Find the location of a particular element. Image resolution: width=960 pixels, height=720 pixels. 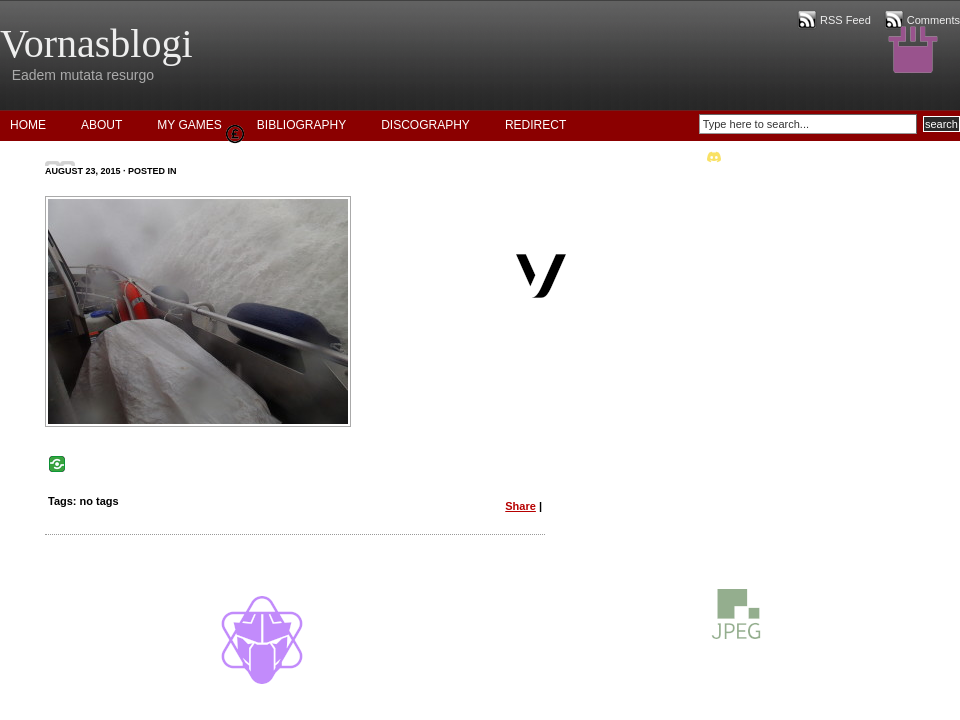

sensor device status indicator is located at coordinates (913, 51).